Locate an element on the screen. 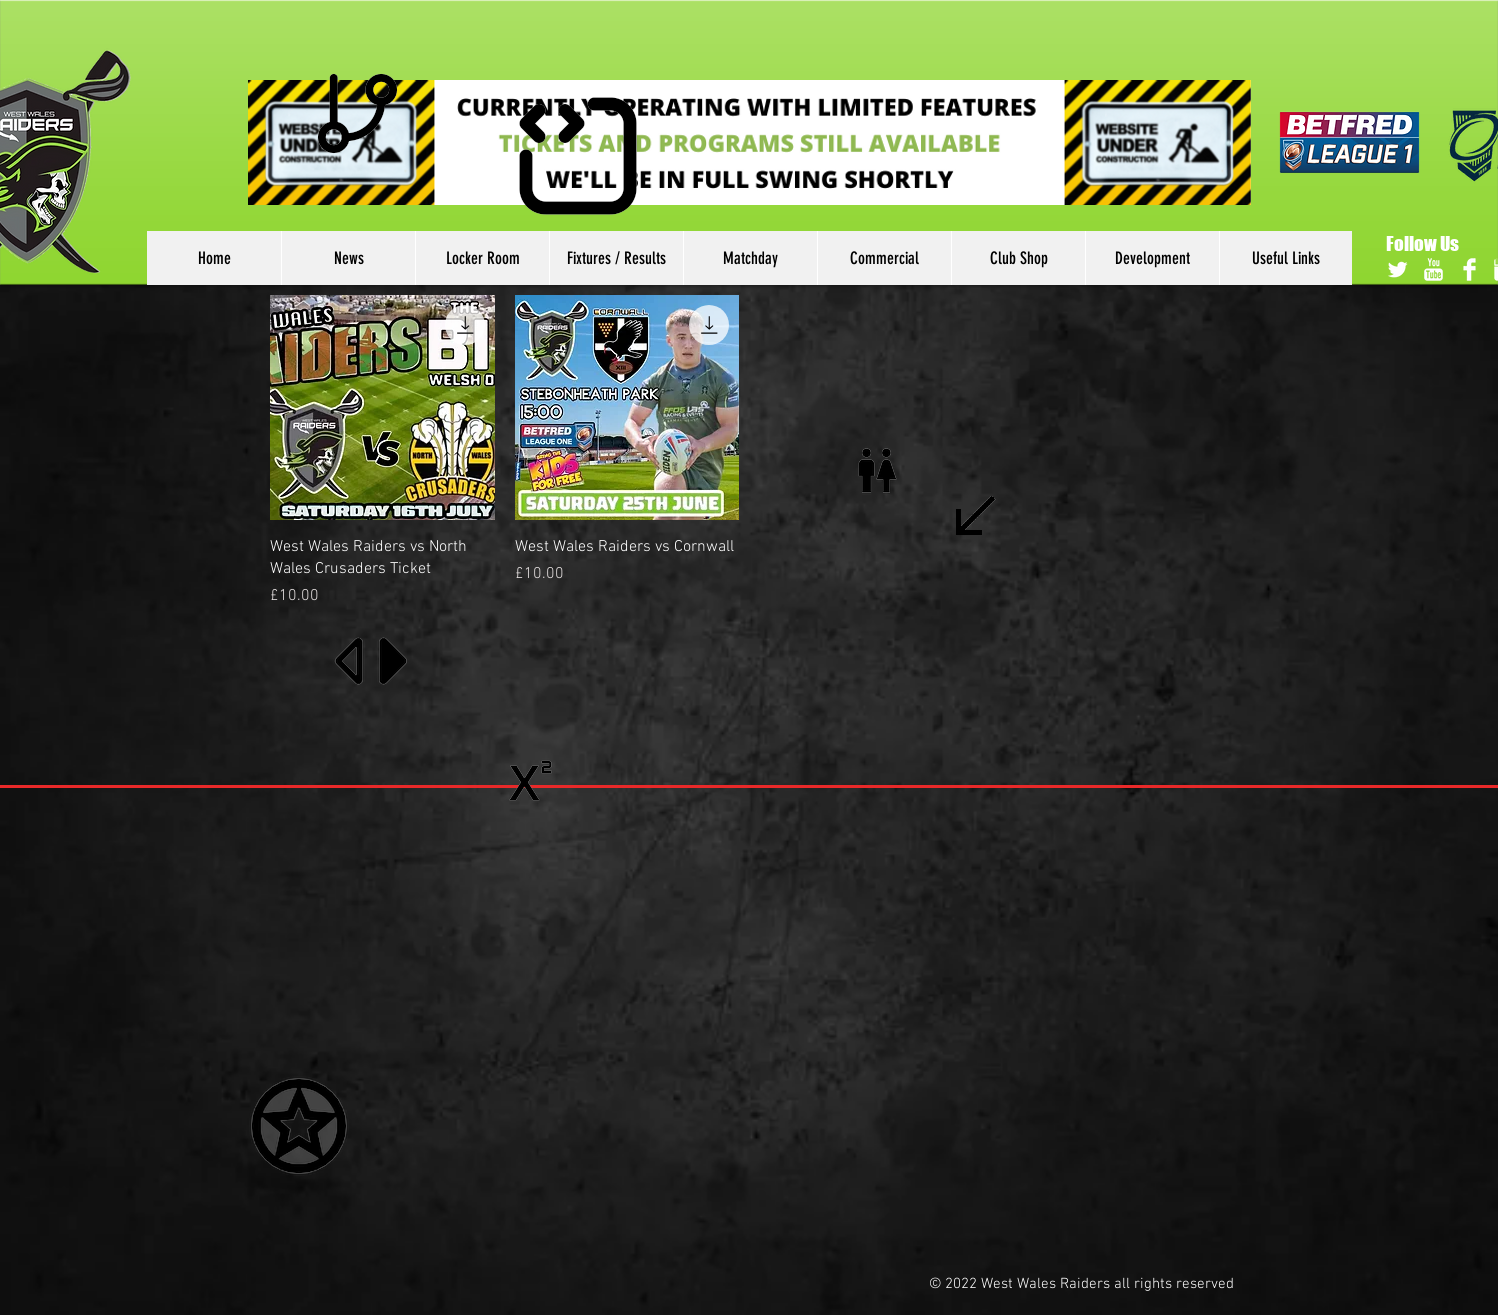 The height and width of the screenshot is (1315, 1498). format selected text as superscript is located at coordinates (524, 780).